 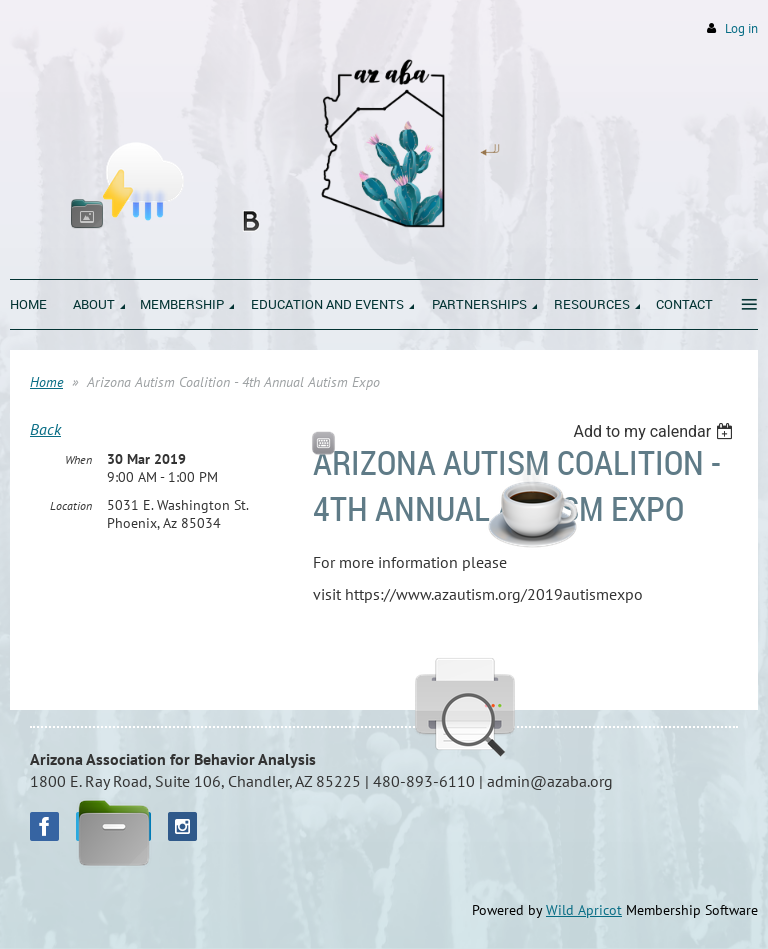 I want to click on preview document before printing, so click(x=465, y=704).